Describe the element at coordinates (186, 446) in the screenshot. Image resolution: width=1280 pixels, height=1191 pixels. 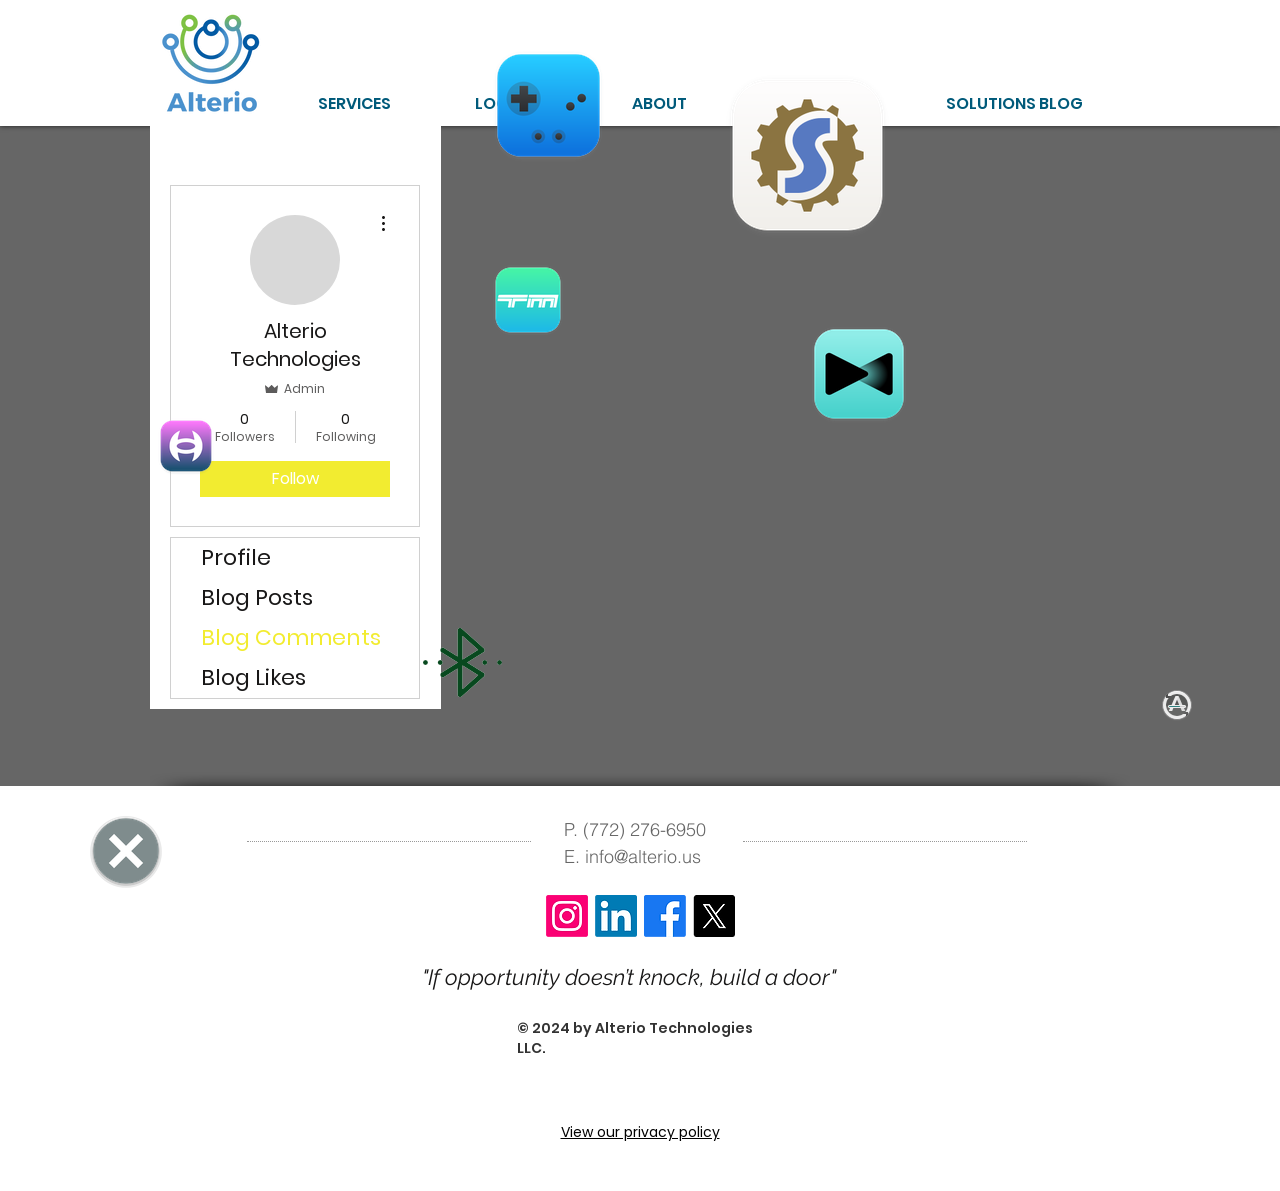
I see `open HyperPlay gaming launcher` at that location.